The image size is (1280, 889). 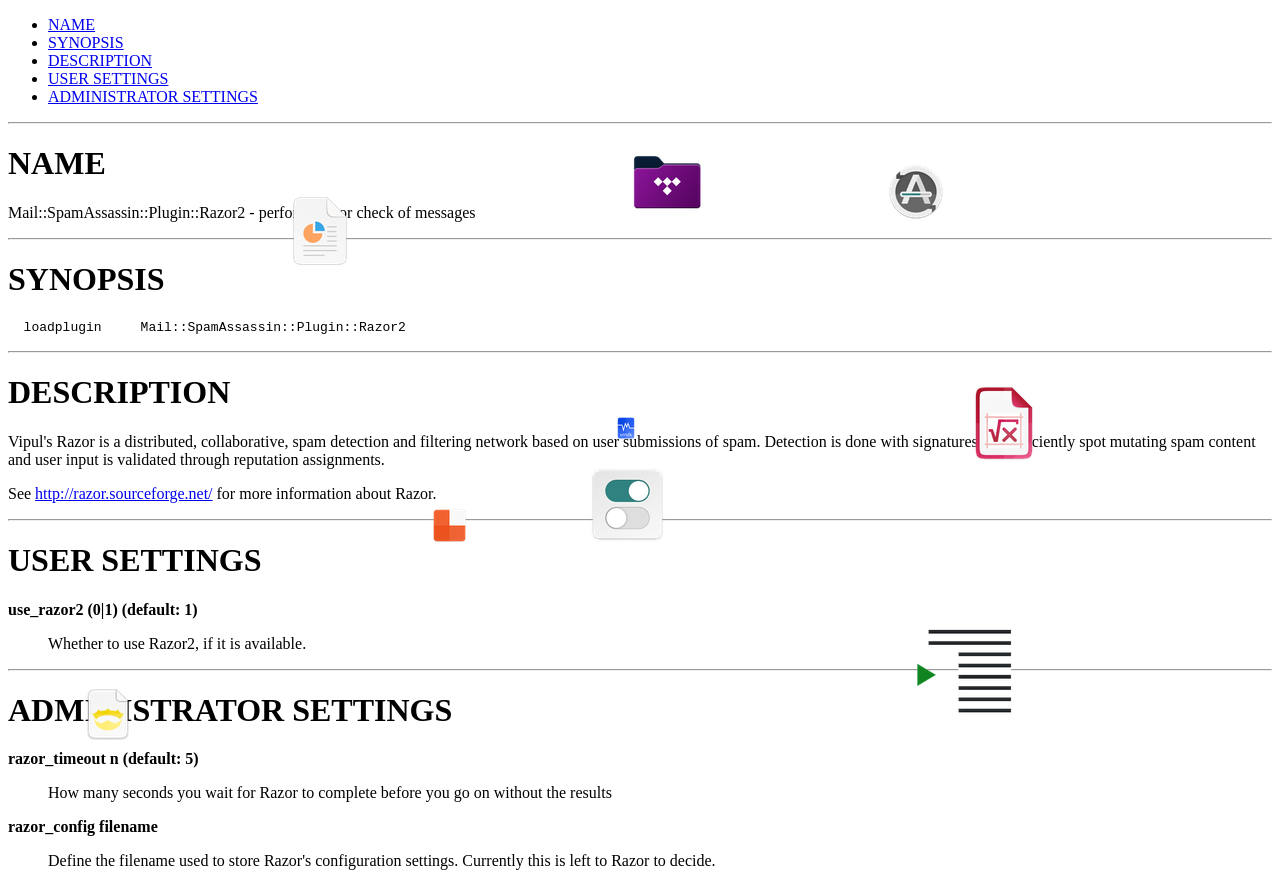 I want to click on virtualbox virtual disk image file, so click(x=626, y=428).